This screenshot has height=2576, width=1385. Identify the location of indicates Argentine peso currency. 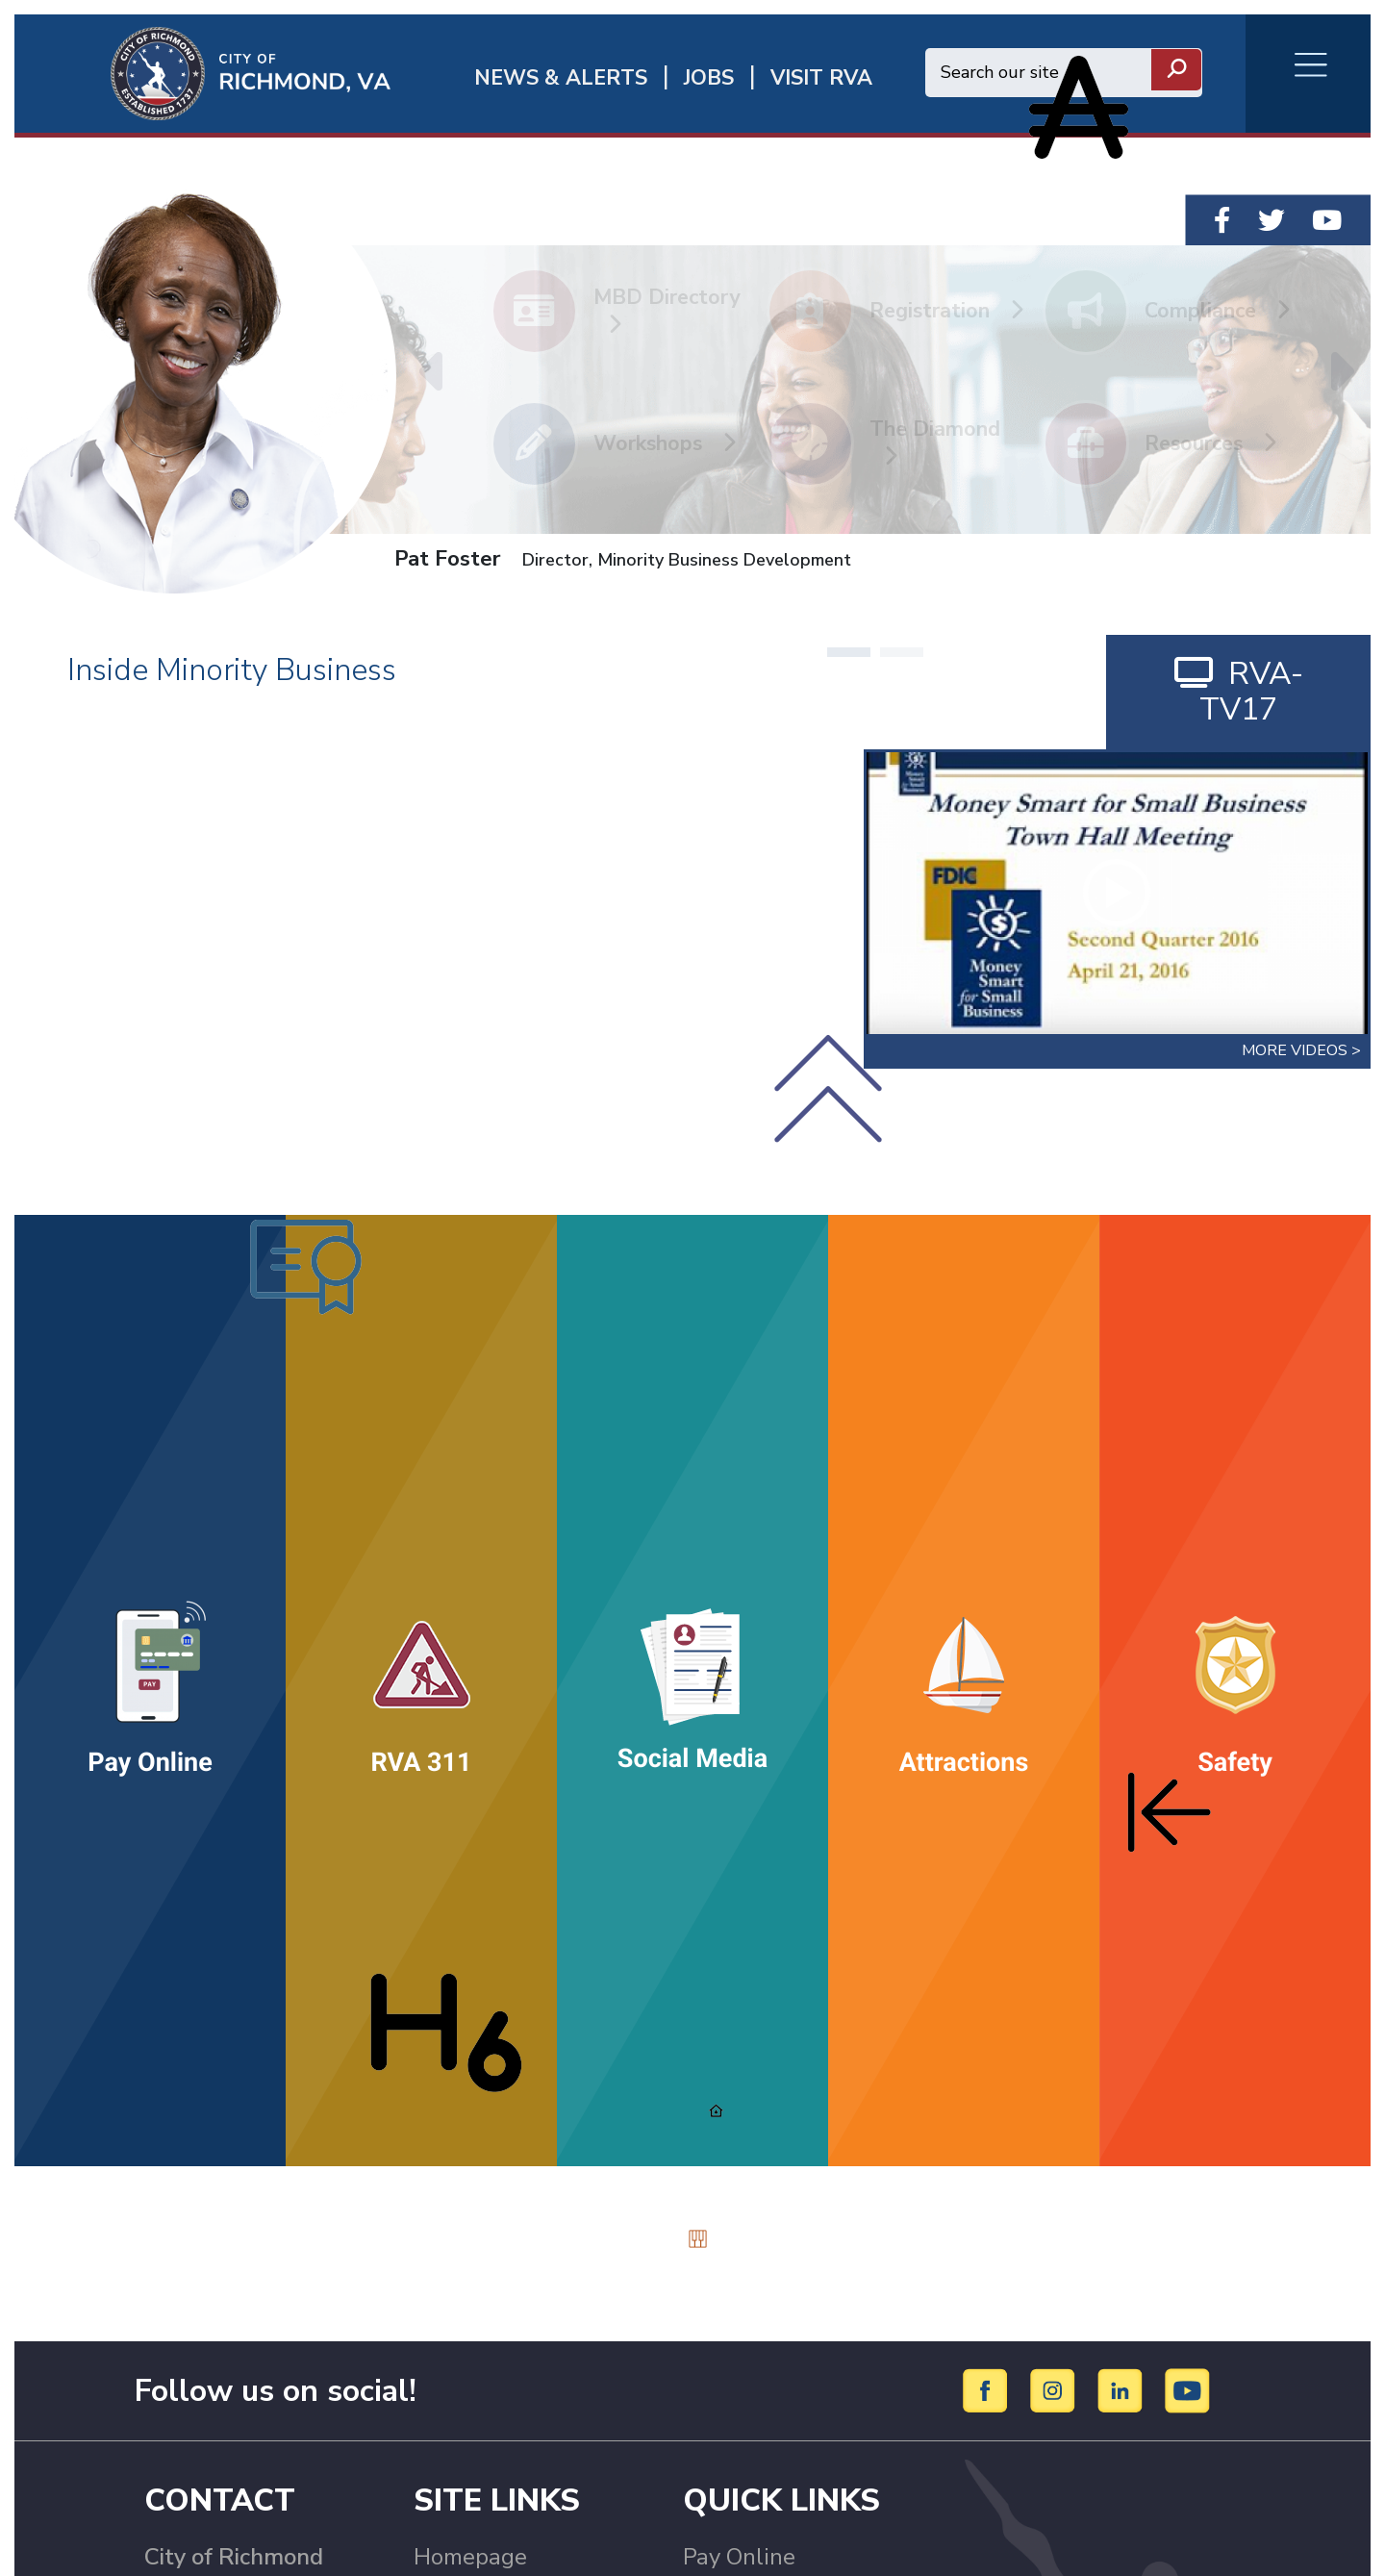
(1078, 107).